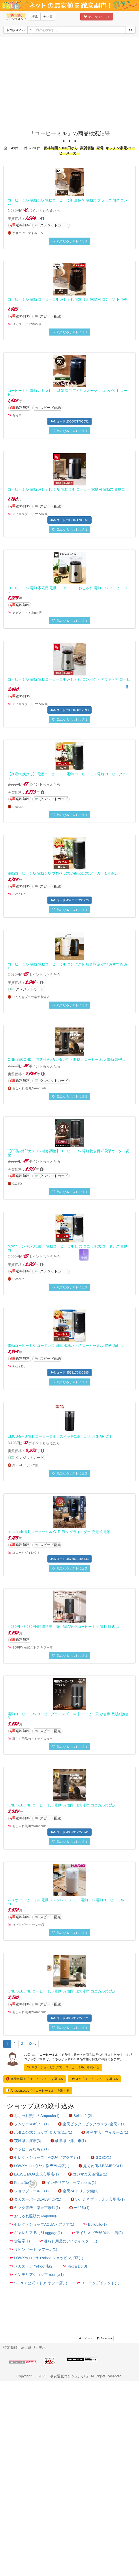 The image size is (139, 2576). Describe the element at coordinates (84, 1255) in the screenshot. I see `a RAR compressed archive file` at that location.